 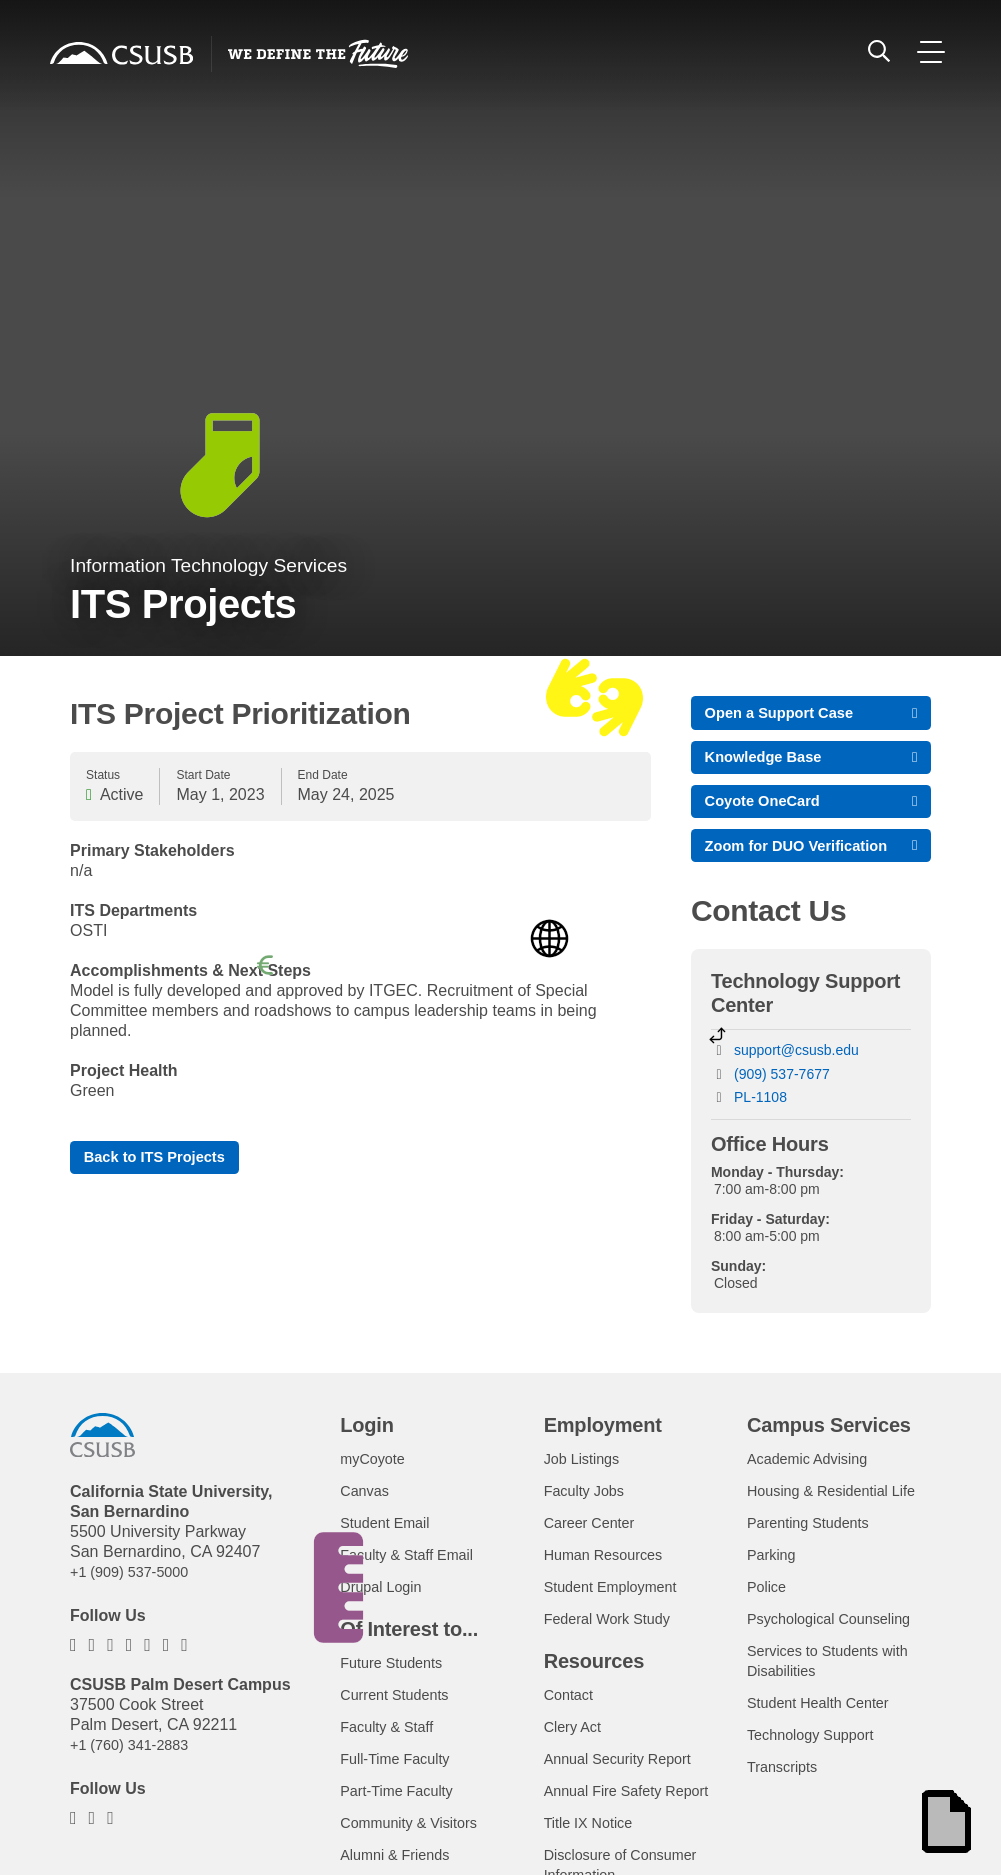 I want to click on view price in euros, so click(x=266, y=965).